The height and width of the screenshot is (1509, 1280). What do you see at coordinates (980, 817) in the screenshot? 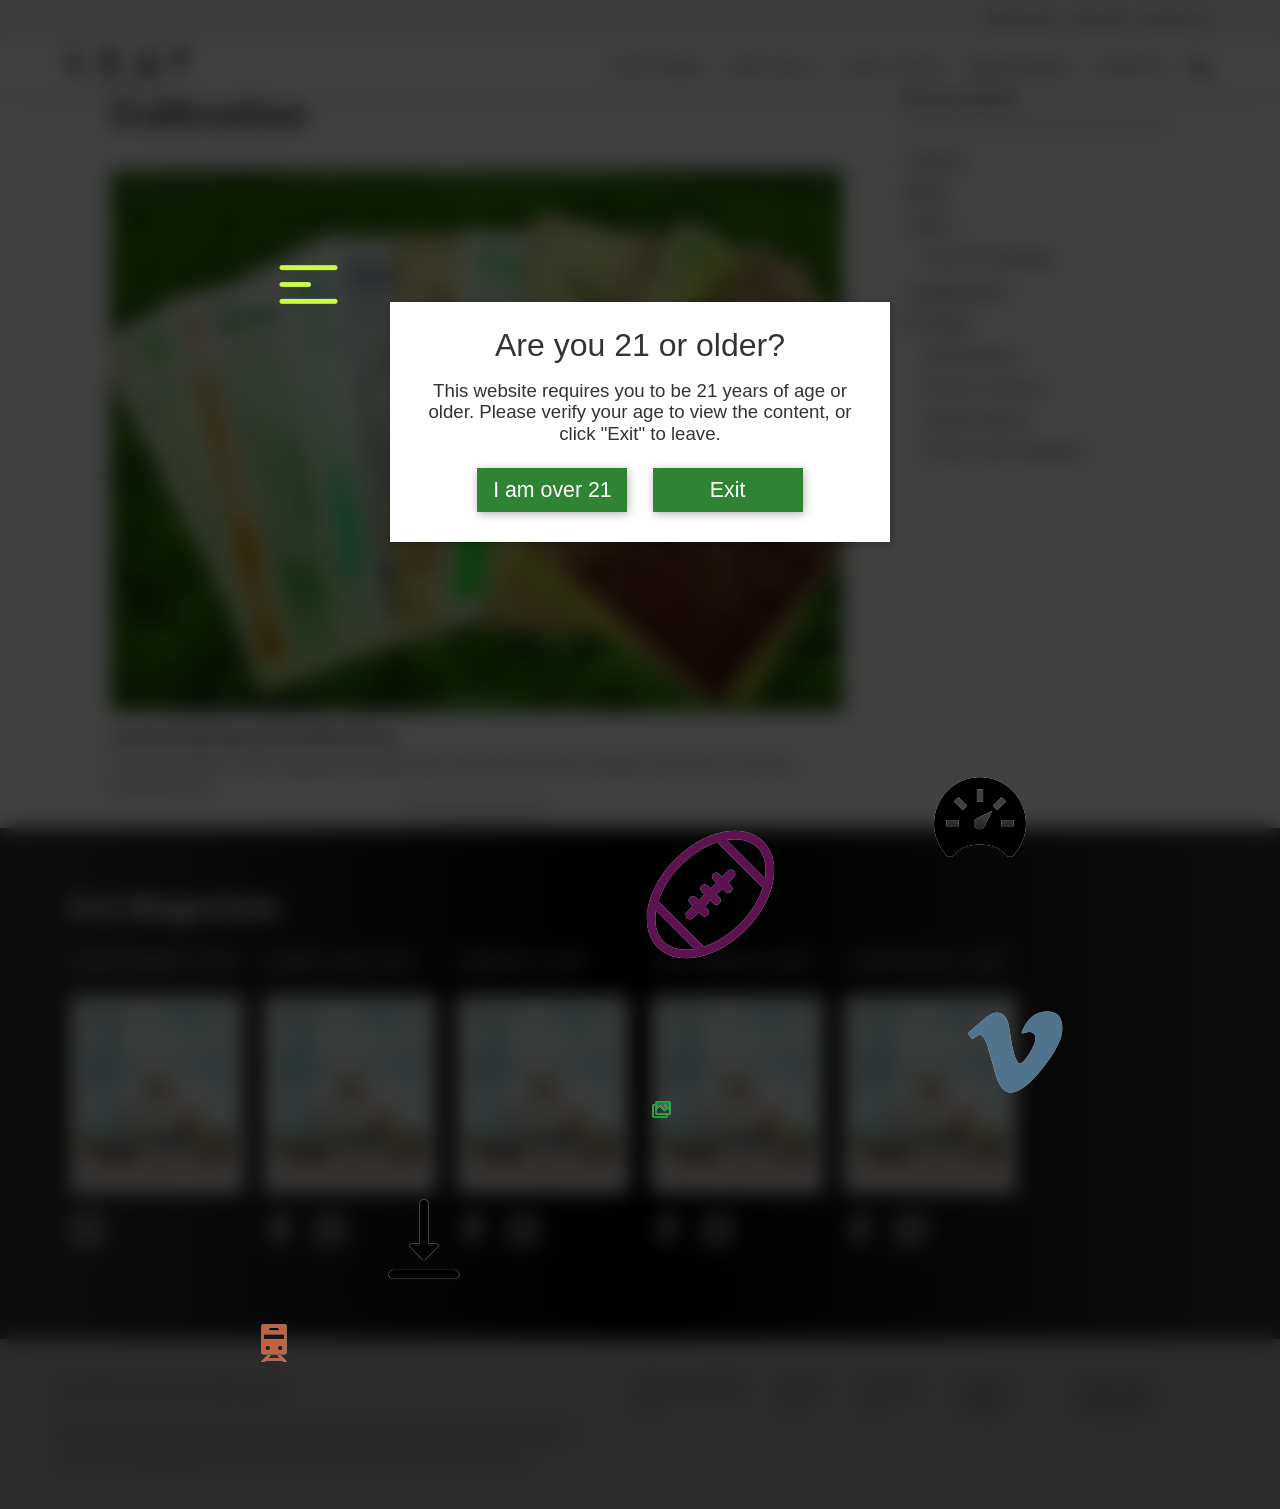
I see `view performance metrics or speed` at bounding box center [980, 817].